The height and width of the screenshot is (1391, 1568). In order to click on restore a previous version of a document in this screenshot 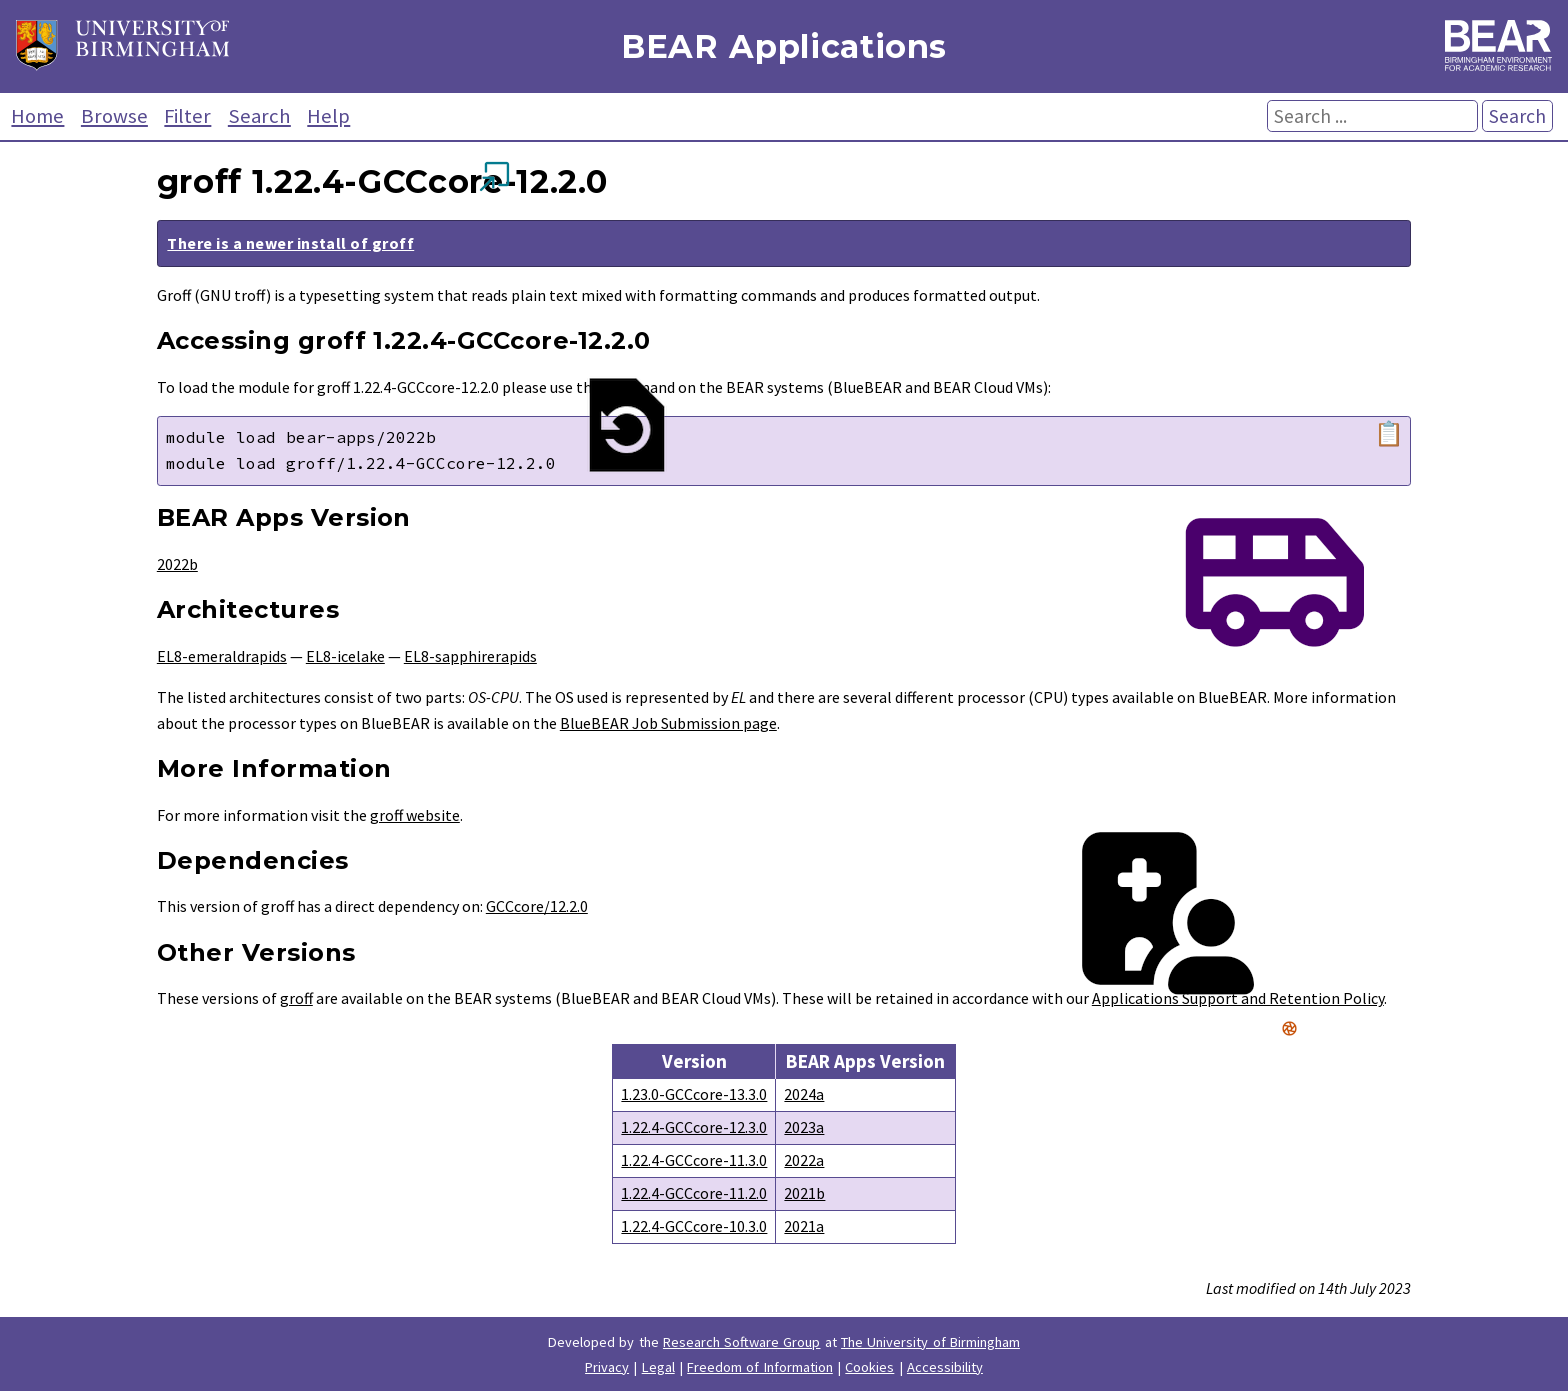, I will do `click(627, 425)`.